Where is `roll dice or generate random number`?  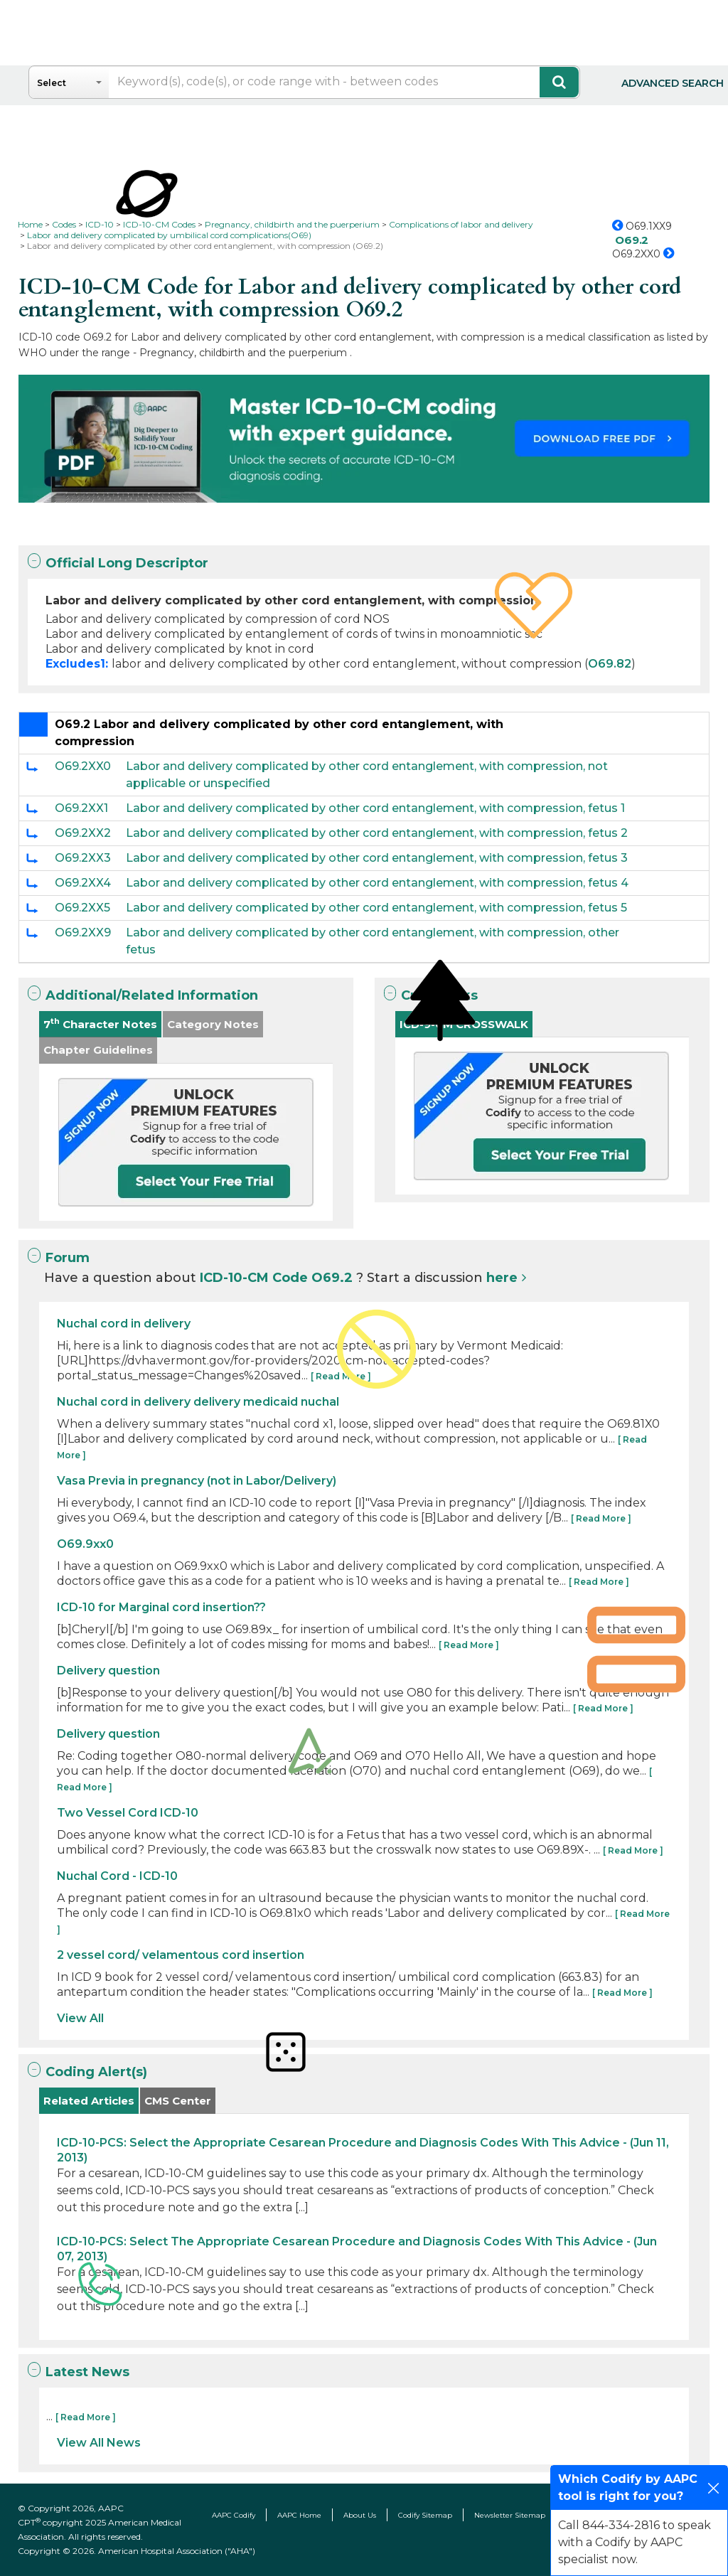
roll dice or generate random number is located at coordinates (286, 2052).